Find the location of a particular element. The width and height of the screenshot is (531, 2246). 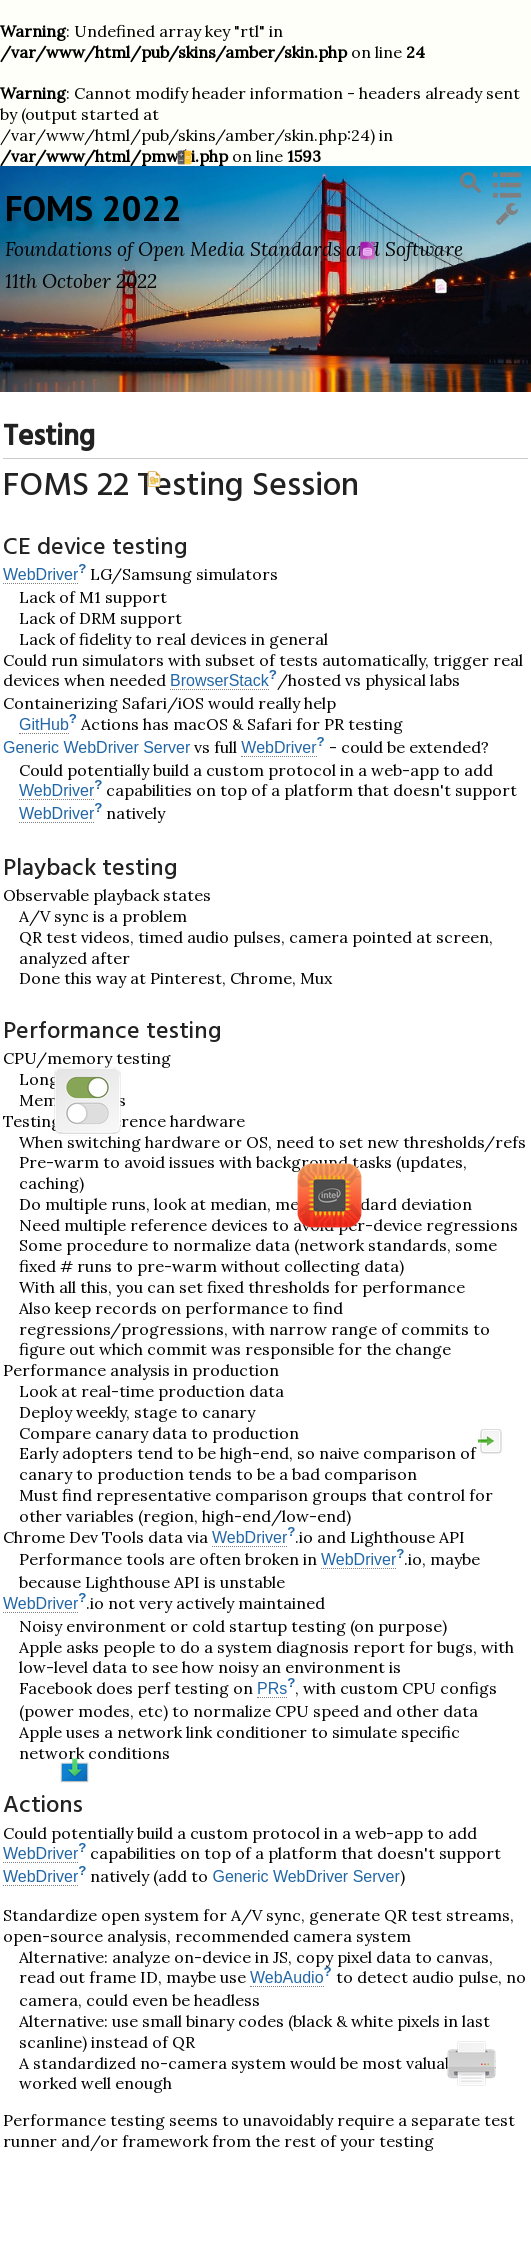

libreoffice draw template file is located at coordinates (154, 479).